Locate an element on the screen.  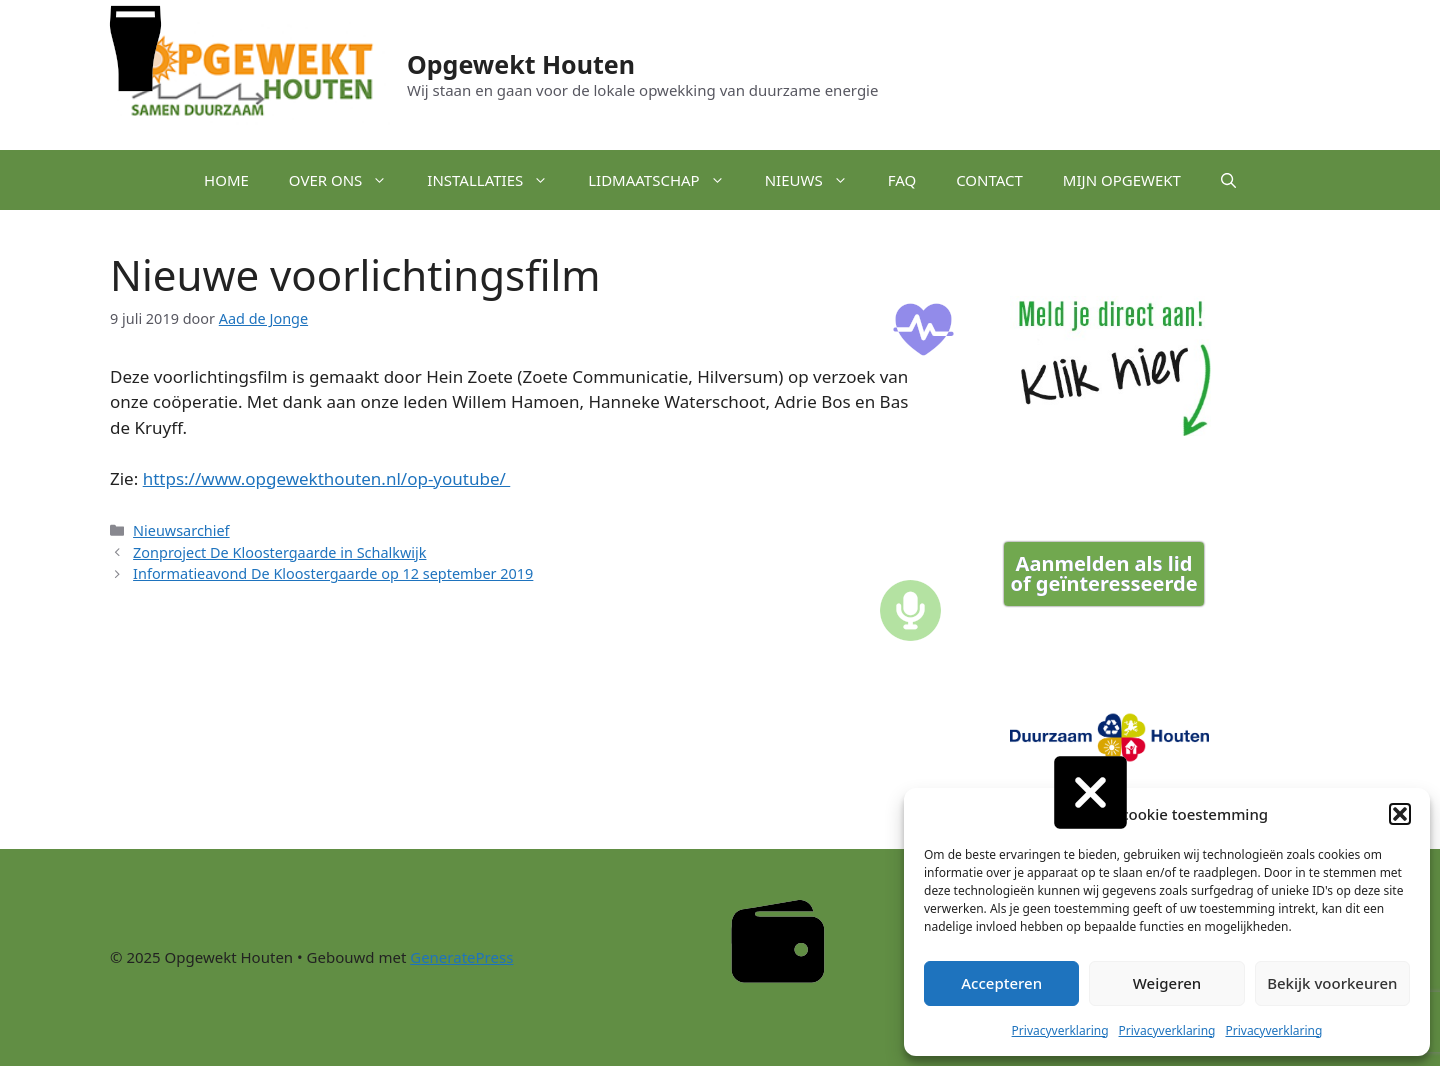
tap to start voice recording is located at coordinates (910, 610).